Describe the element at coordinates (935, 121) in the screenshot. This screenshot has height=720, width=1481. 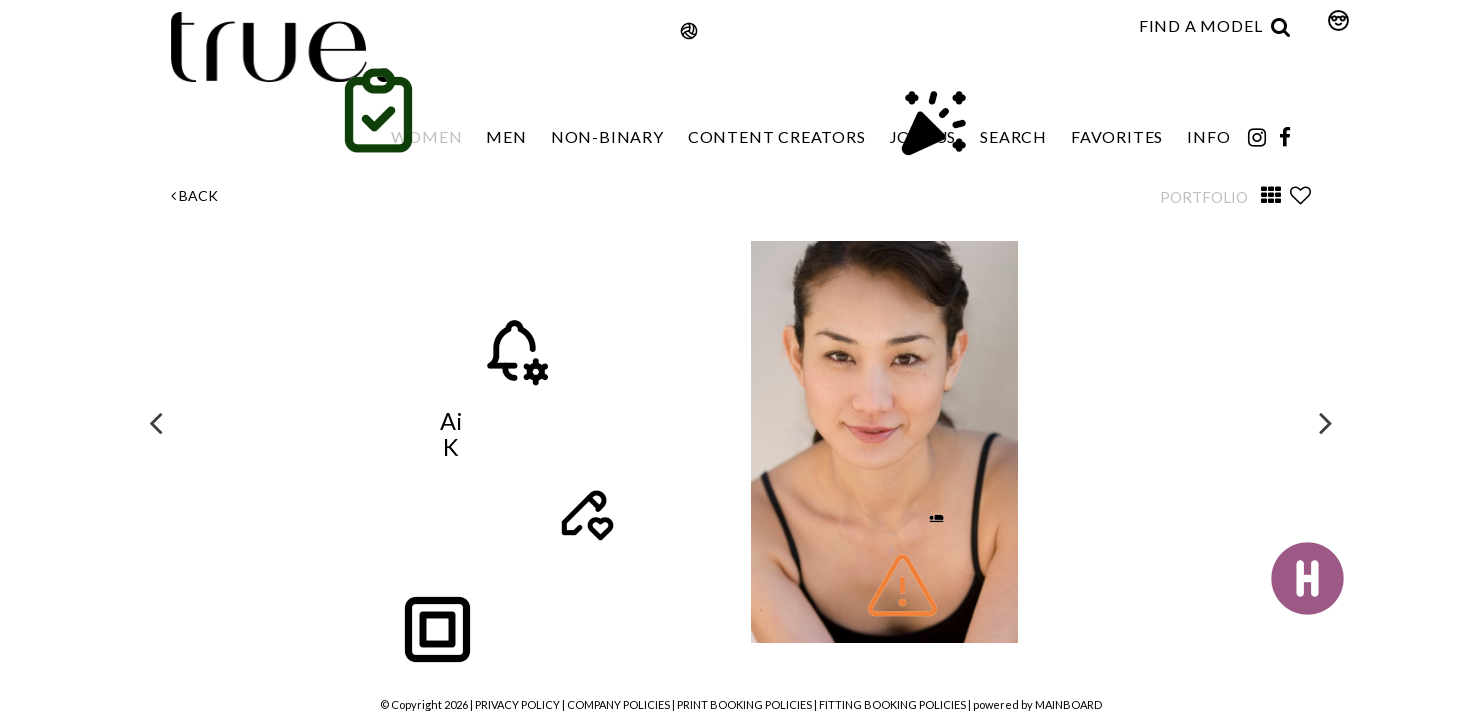
I see `celebration or success state indicator` at that location.